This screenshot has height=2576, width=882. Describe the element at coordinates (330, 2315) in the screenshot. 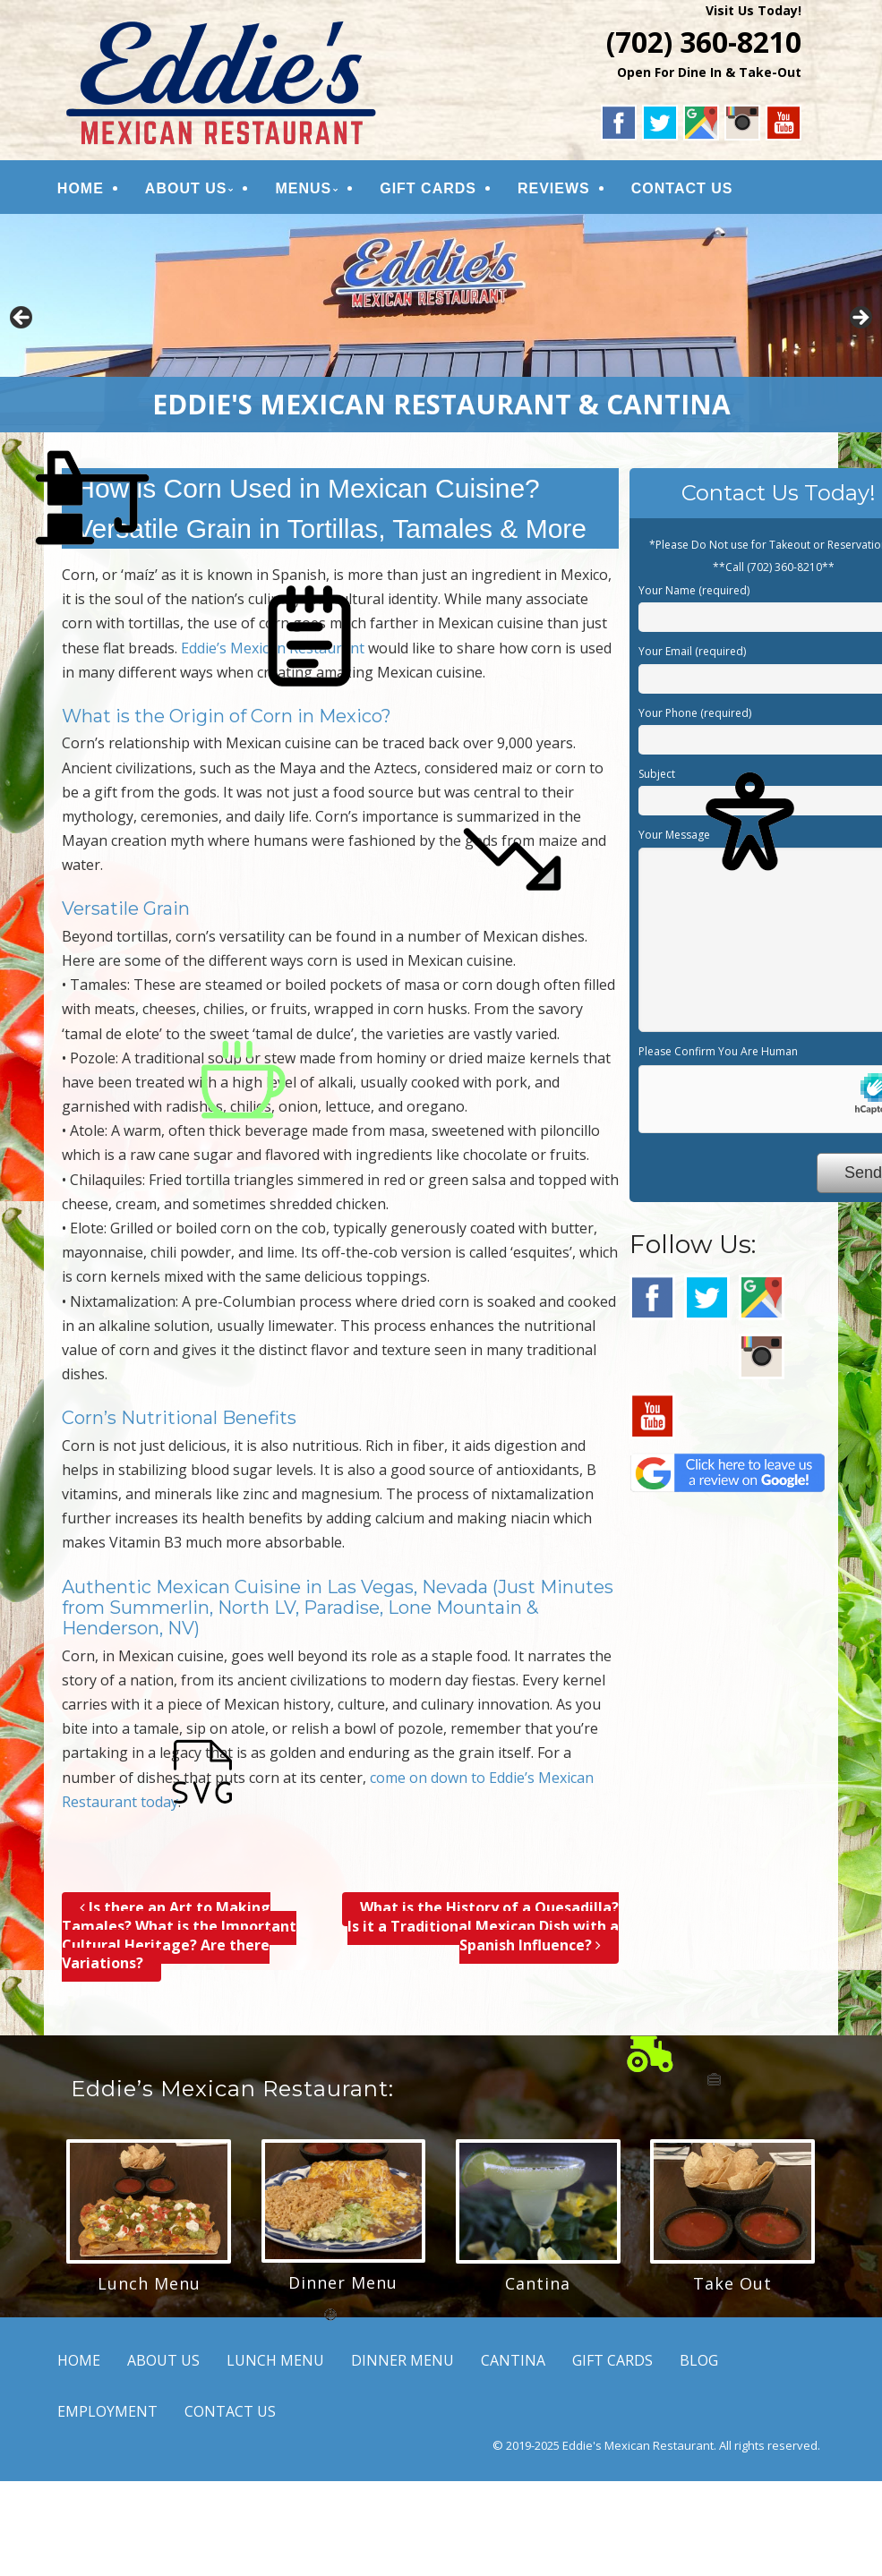

I see `toggle balance or harmony mode` at that location.